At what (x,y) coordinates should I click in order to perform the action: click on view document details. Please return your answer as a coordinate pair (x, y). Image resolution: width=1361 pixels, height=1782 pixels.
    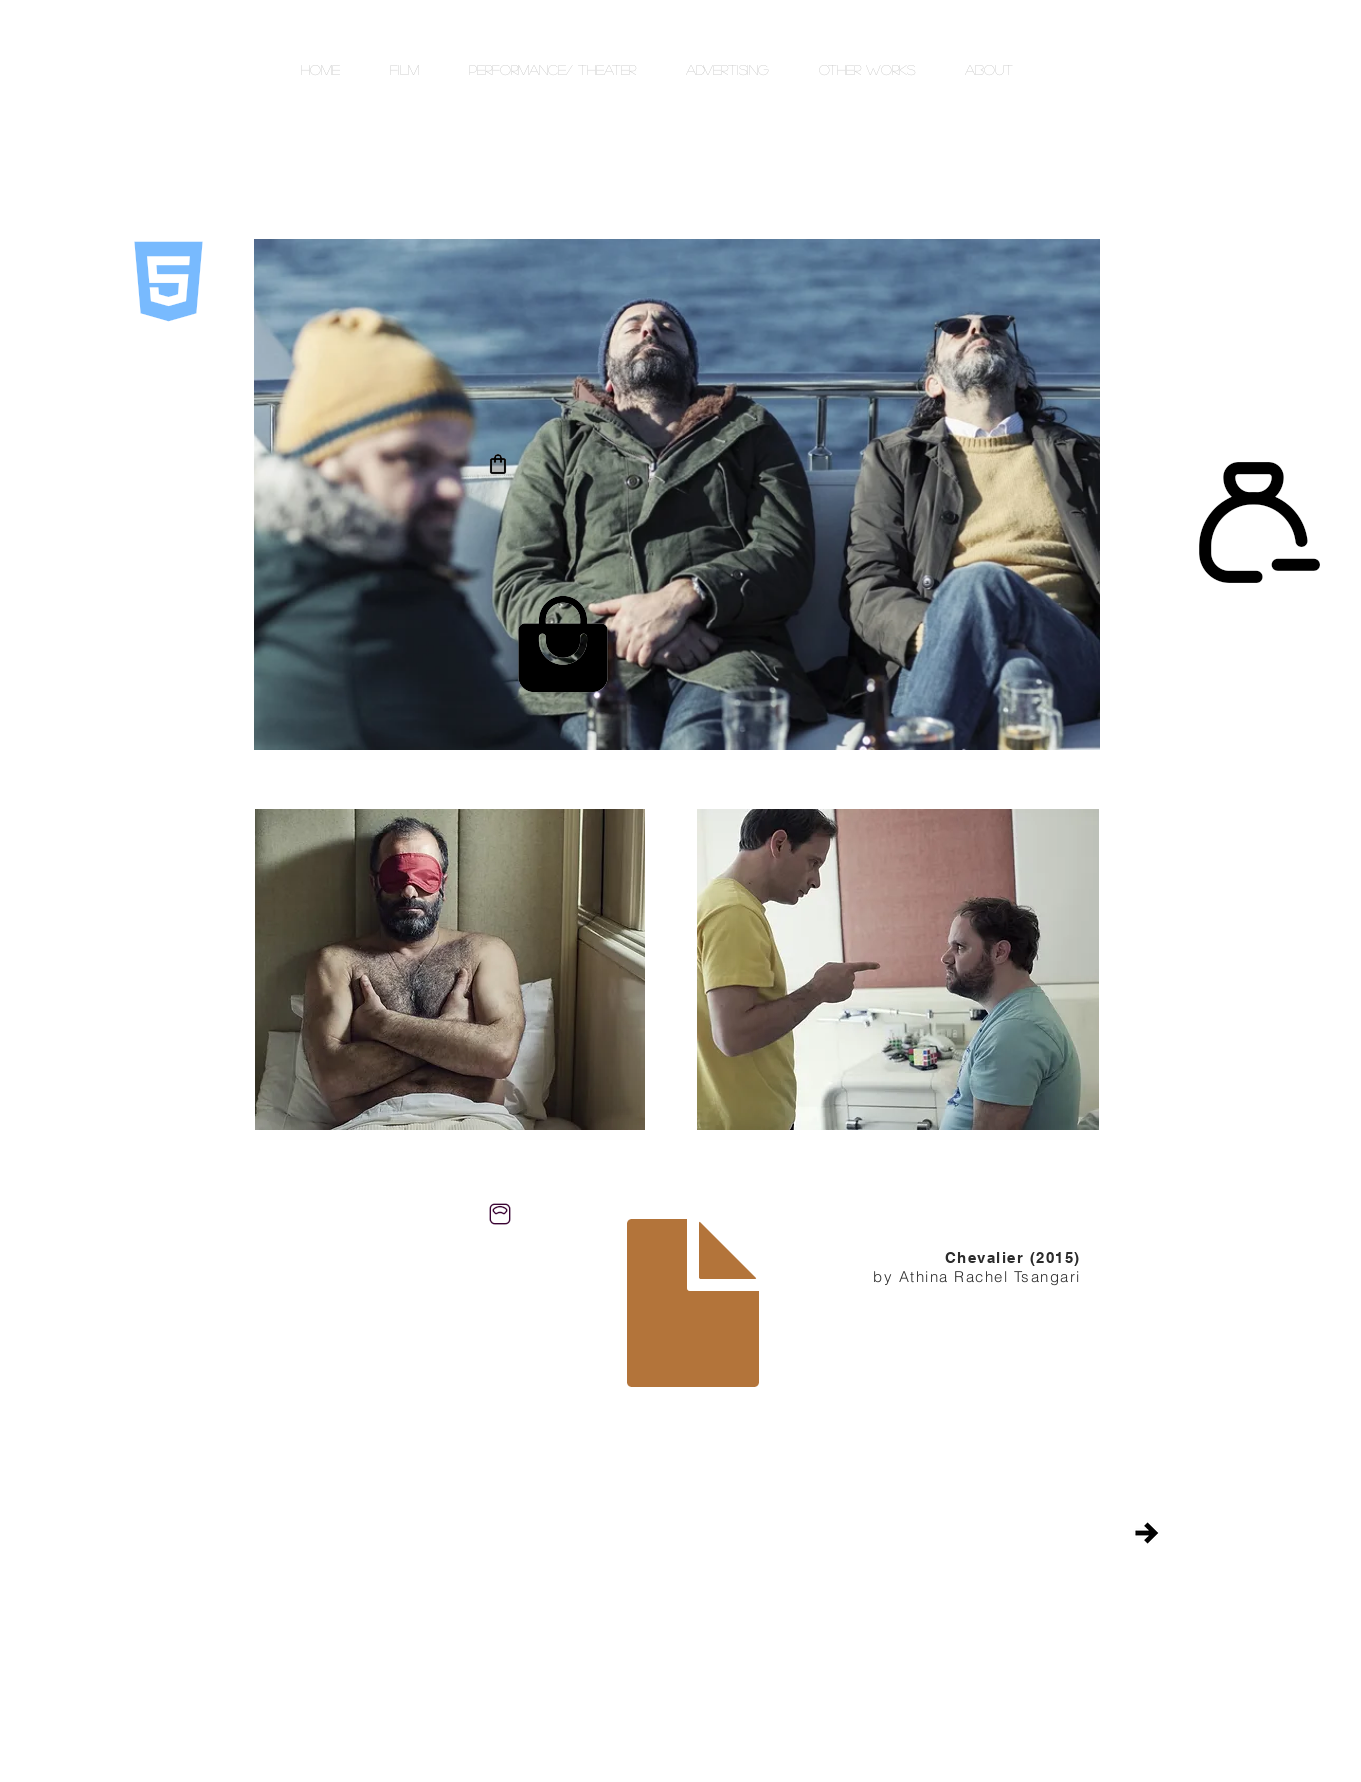
    Looking at the image, I should click on (693, 1303).